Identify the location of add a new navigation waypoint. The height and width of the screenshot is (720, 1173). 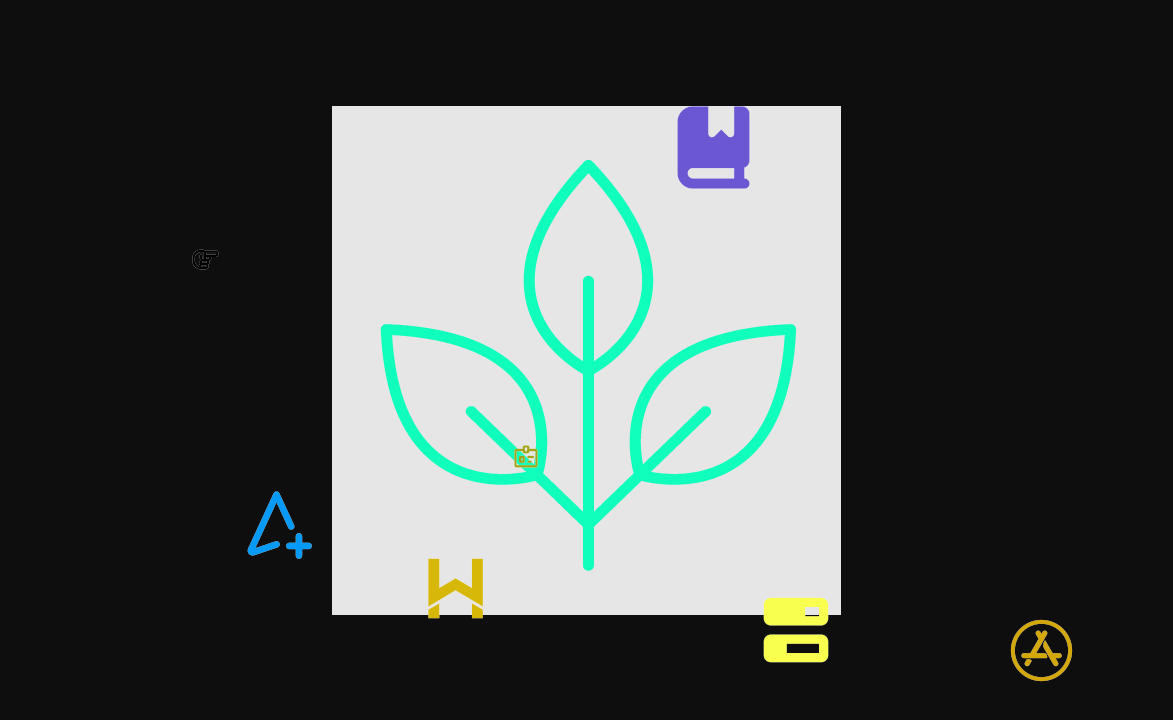
(276, 523).